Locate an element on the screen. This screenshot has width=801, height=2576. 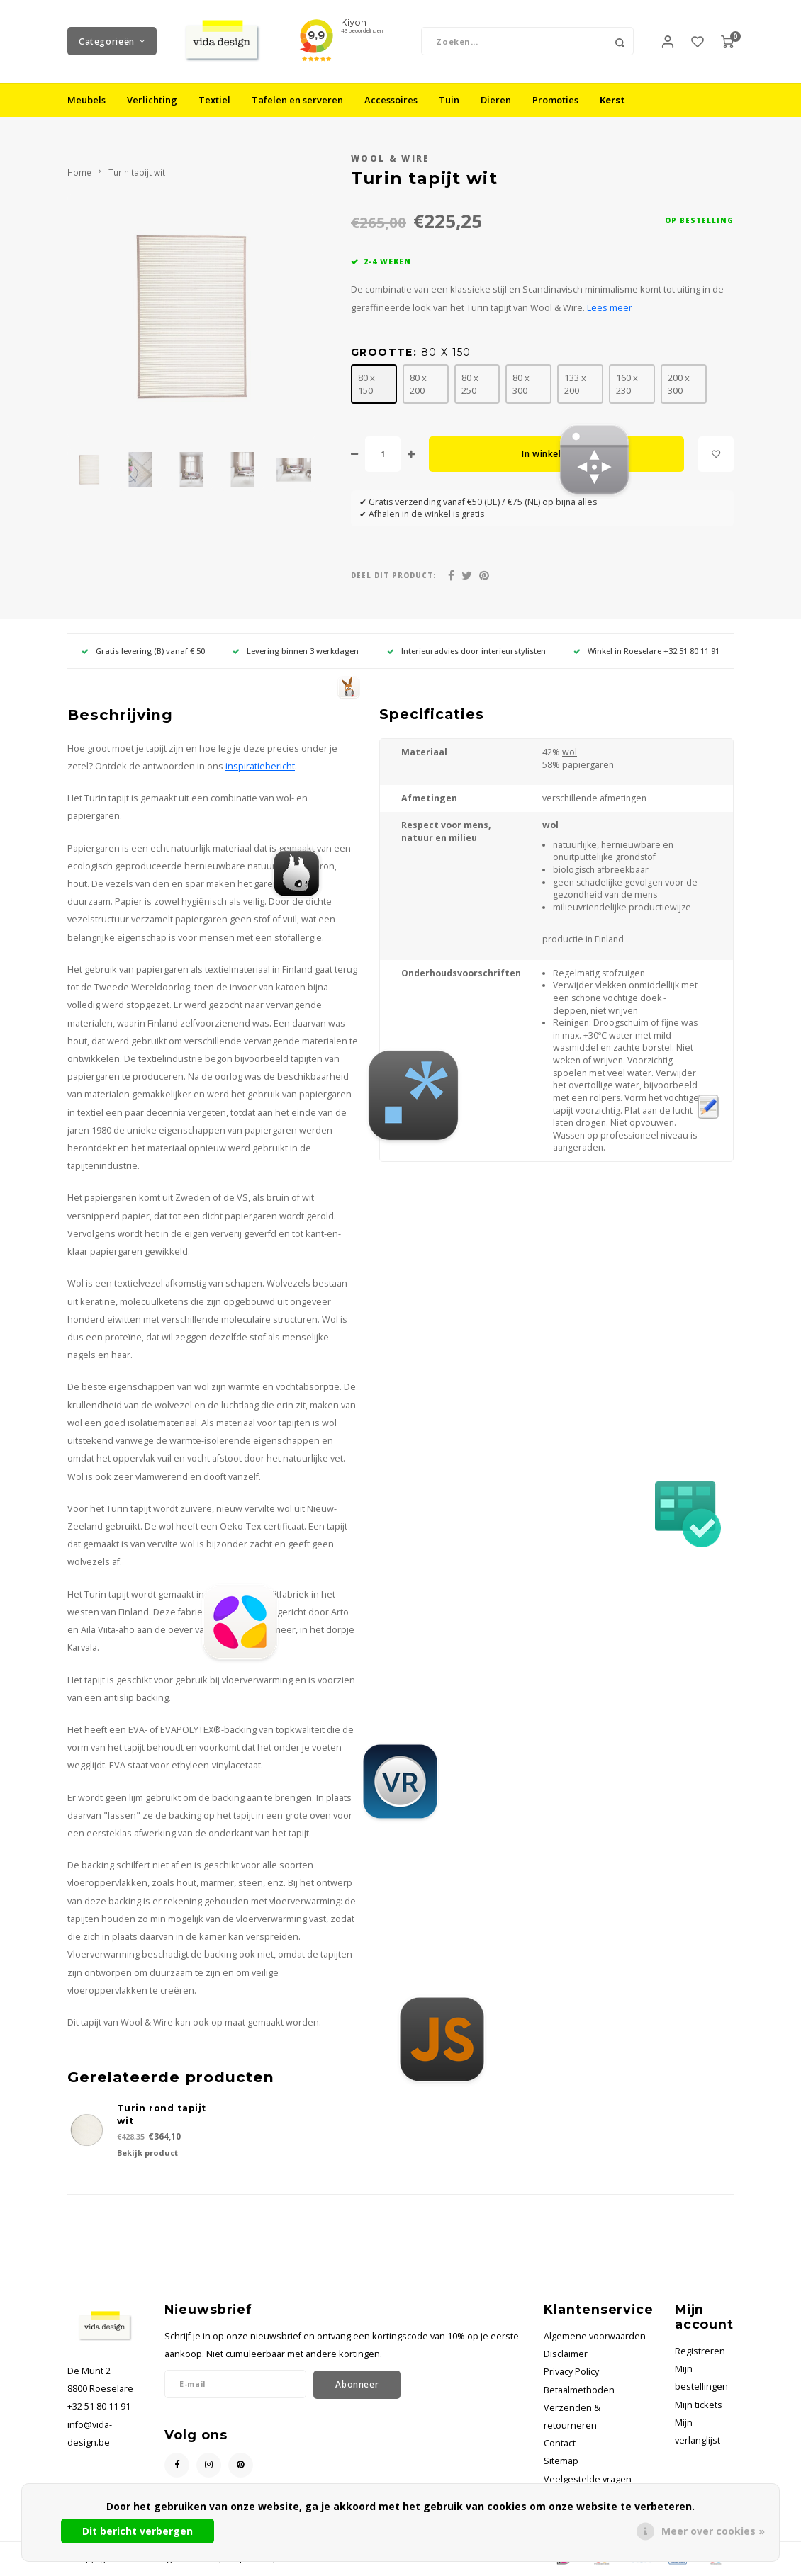
open regexr app for testing regular expressions is located at coordinates (413, 1095).